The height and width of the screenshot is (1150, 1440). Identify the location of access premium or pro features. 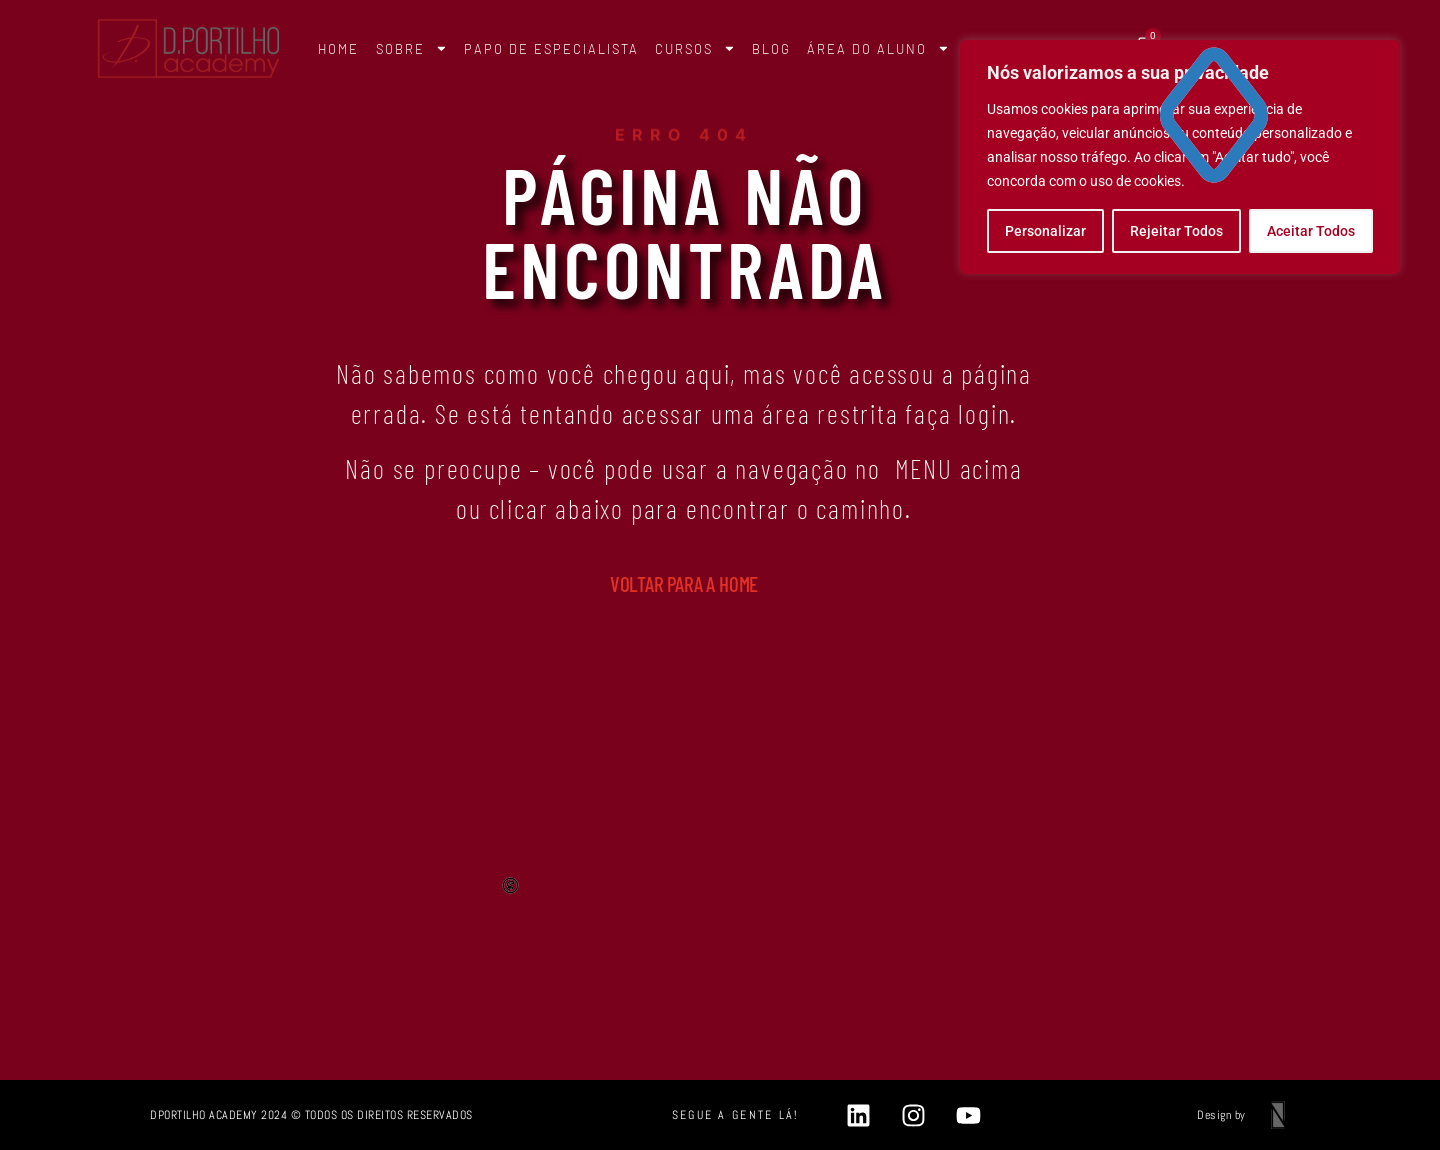
(1214, 115).